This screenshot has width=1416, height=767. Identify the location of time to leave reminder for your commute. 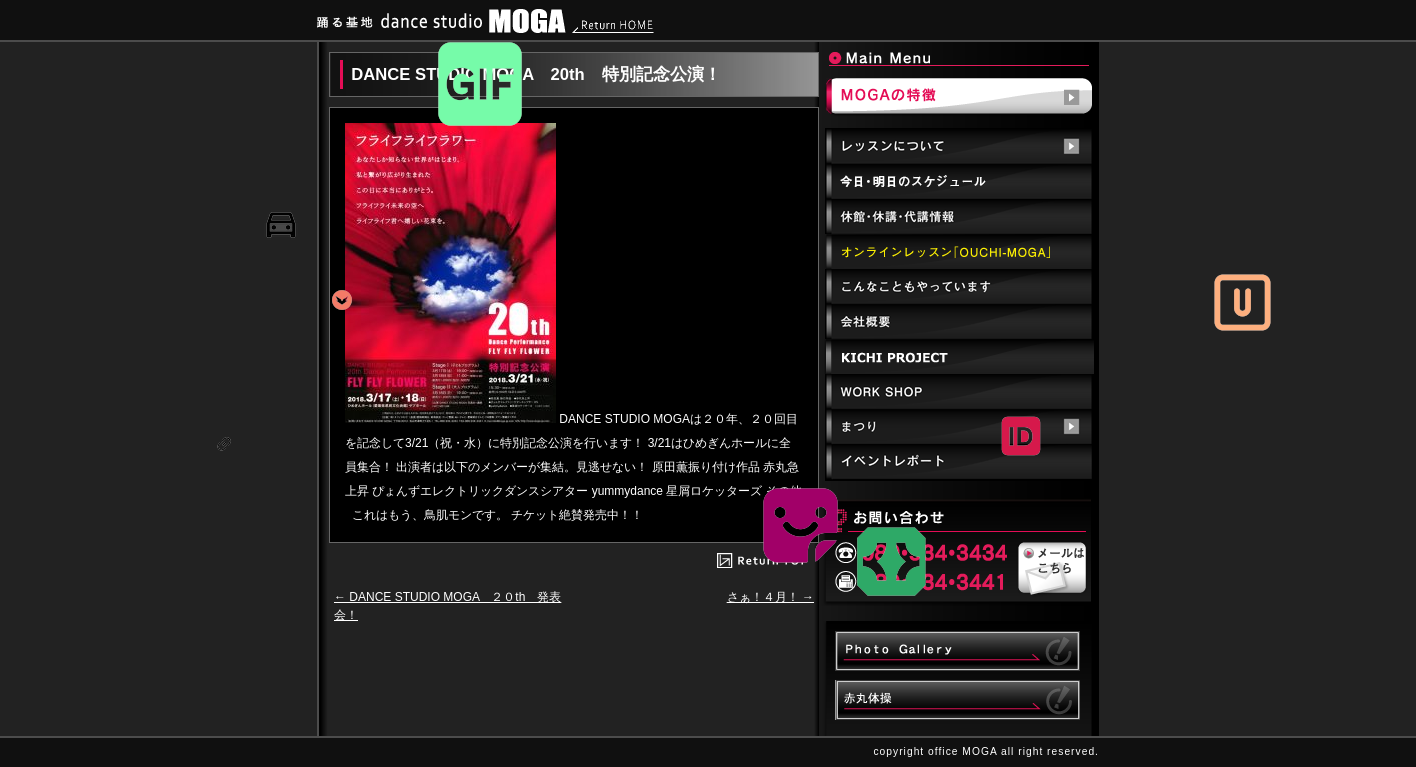
(281, 225).